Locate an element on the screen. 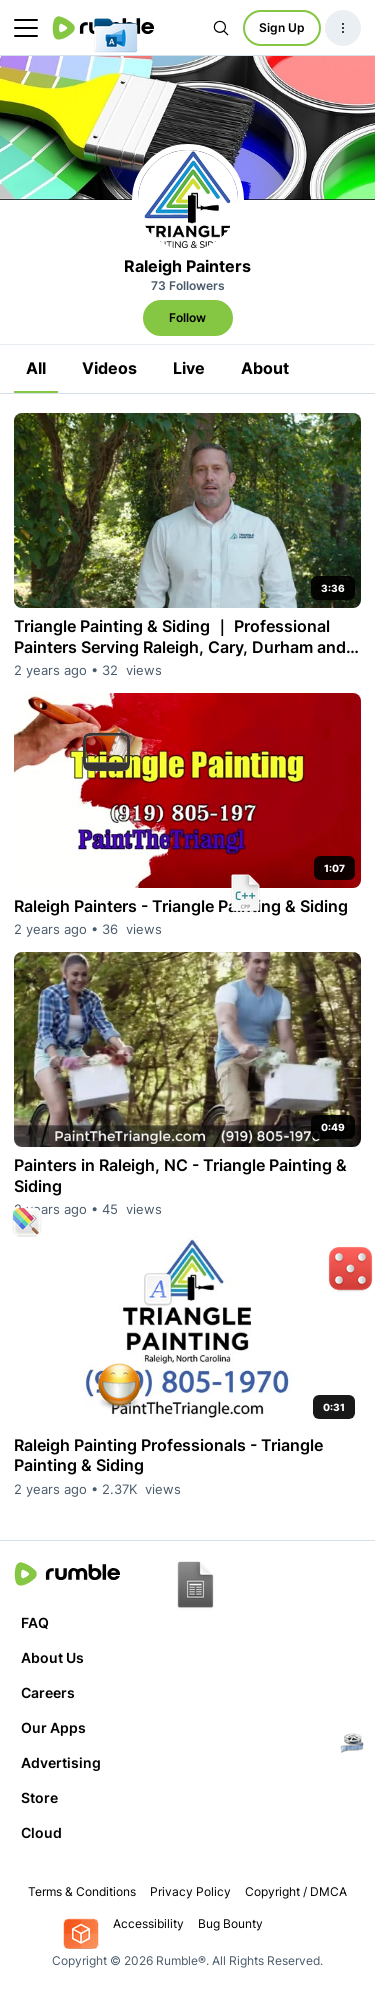  open a 3D model file is located at coordinates (81, 1933).